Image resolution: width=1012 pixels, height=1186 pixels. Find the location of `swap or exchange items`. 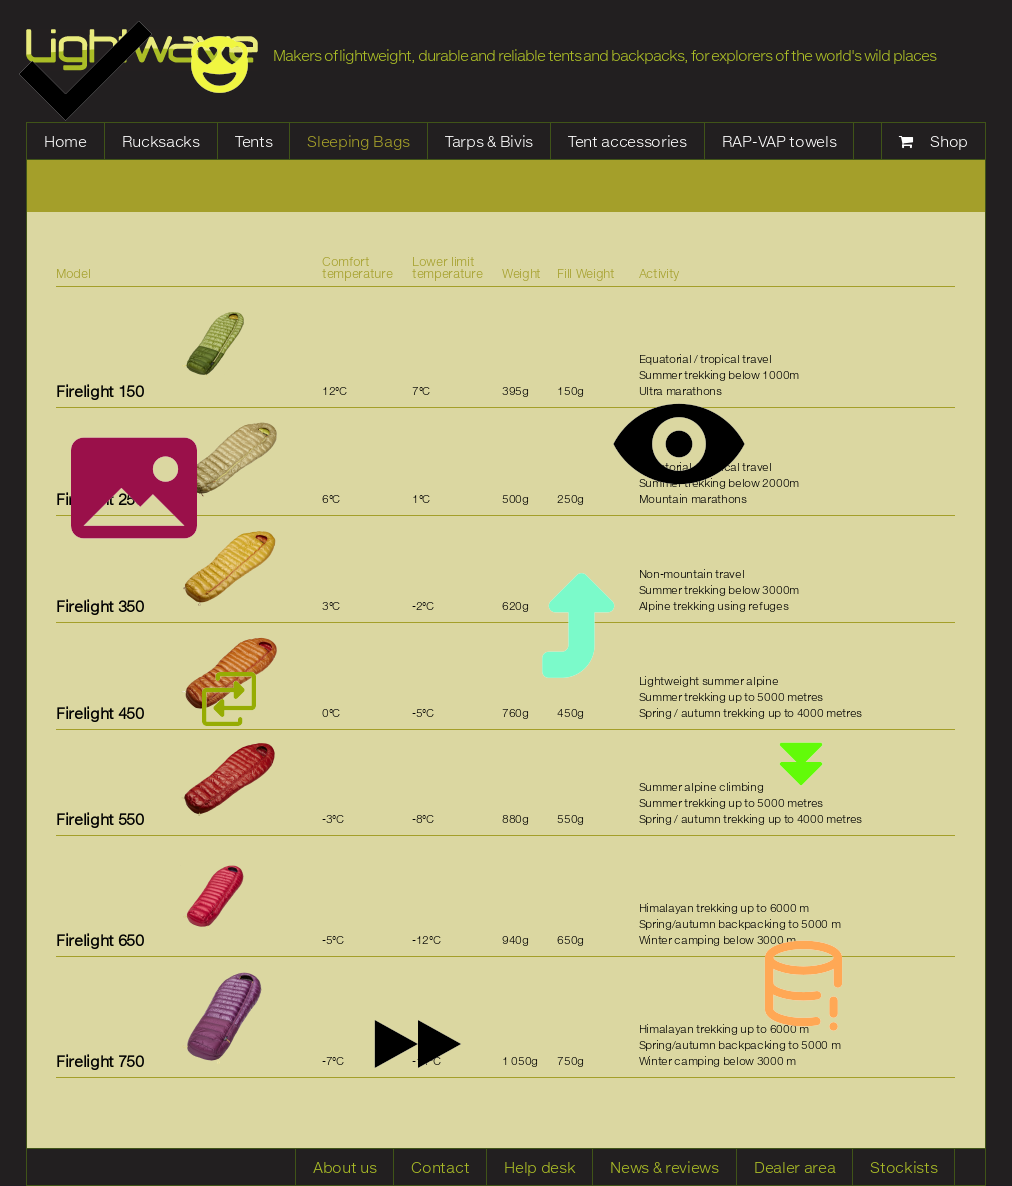

swap or exchange items is located at coordinates (229, 699).